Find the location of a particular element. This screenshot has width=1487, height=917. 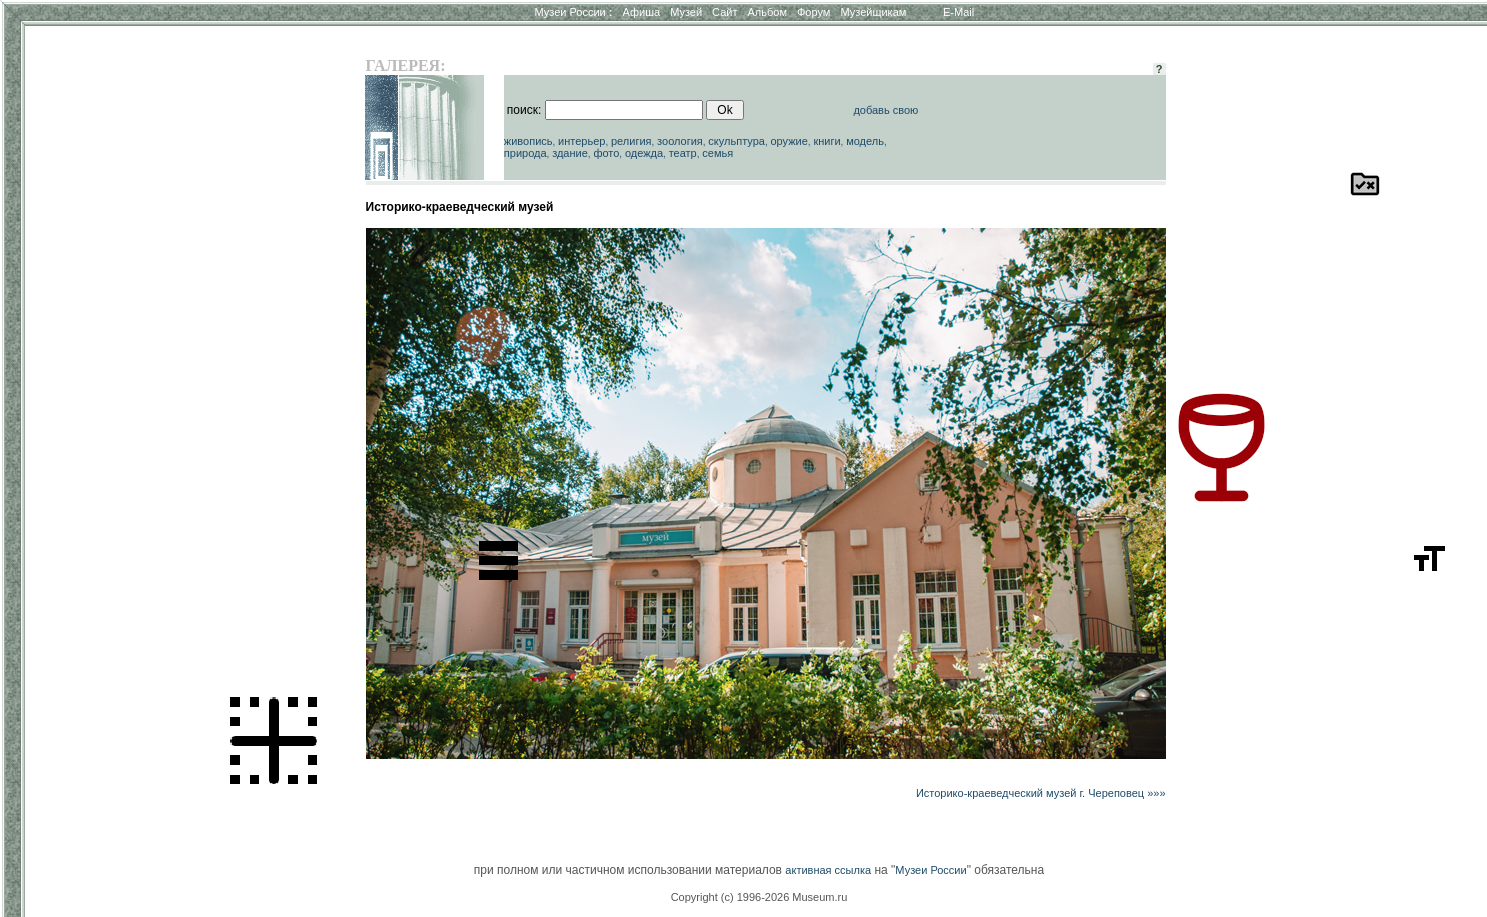

adjust text size settings is located at coordinates (1428, 559).